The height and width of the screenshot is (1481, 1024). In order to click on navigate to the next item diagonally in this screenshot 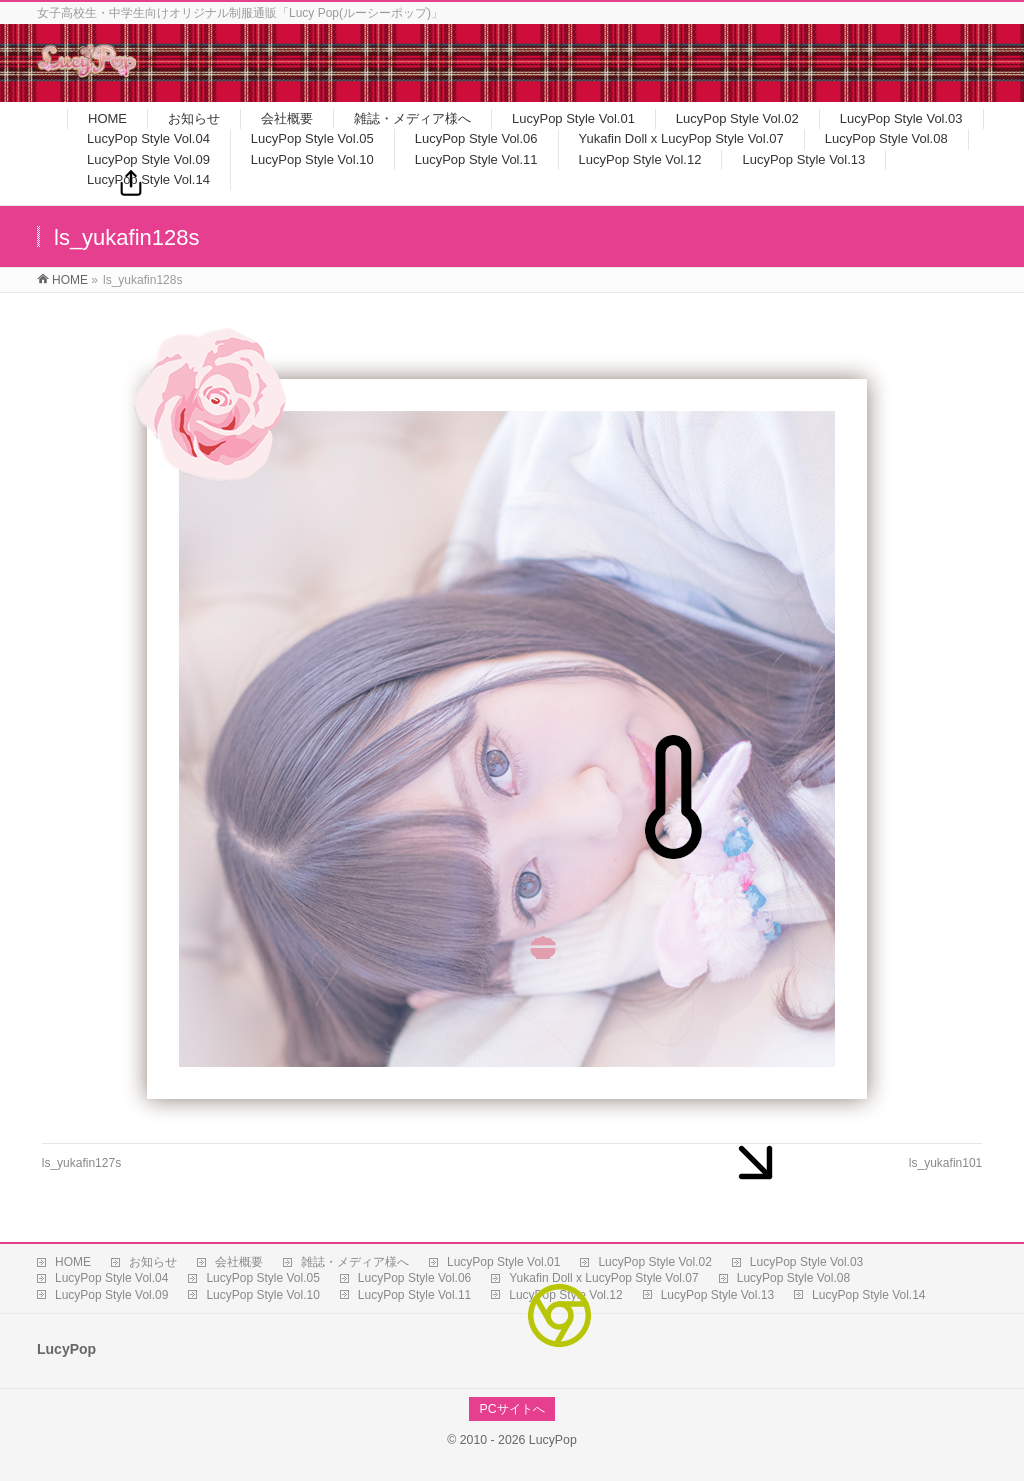, I will do `click(755, 1162)`.